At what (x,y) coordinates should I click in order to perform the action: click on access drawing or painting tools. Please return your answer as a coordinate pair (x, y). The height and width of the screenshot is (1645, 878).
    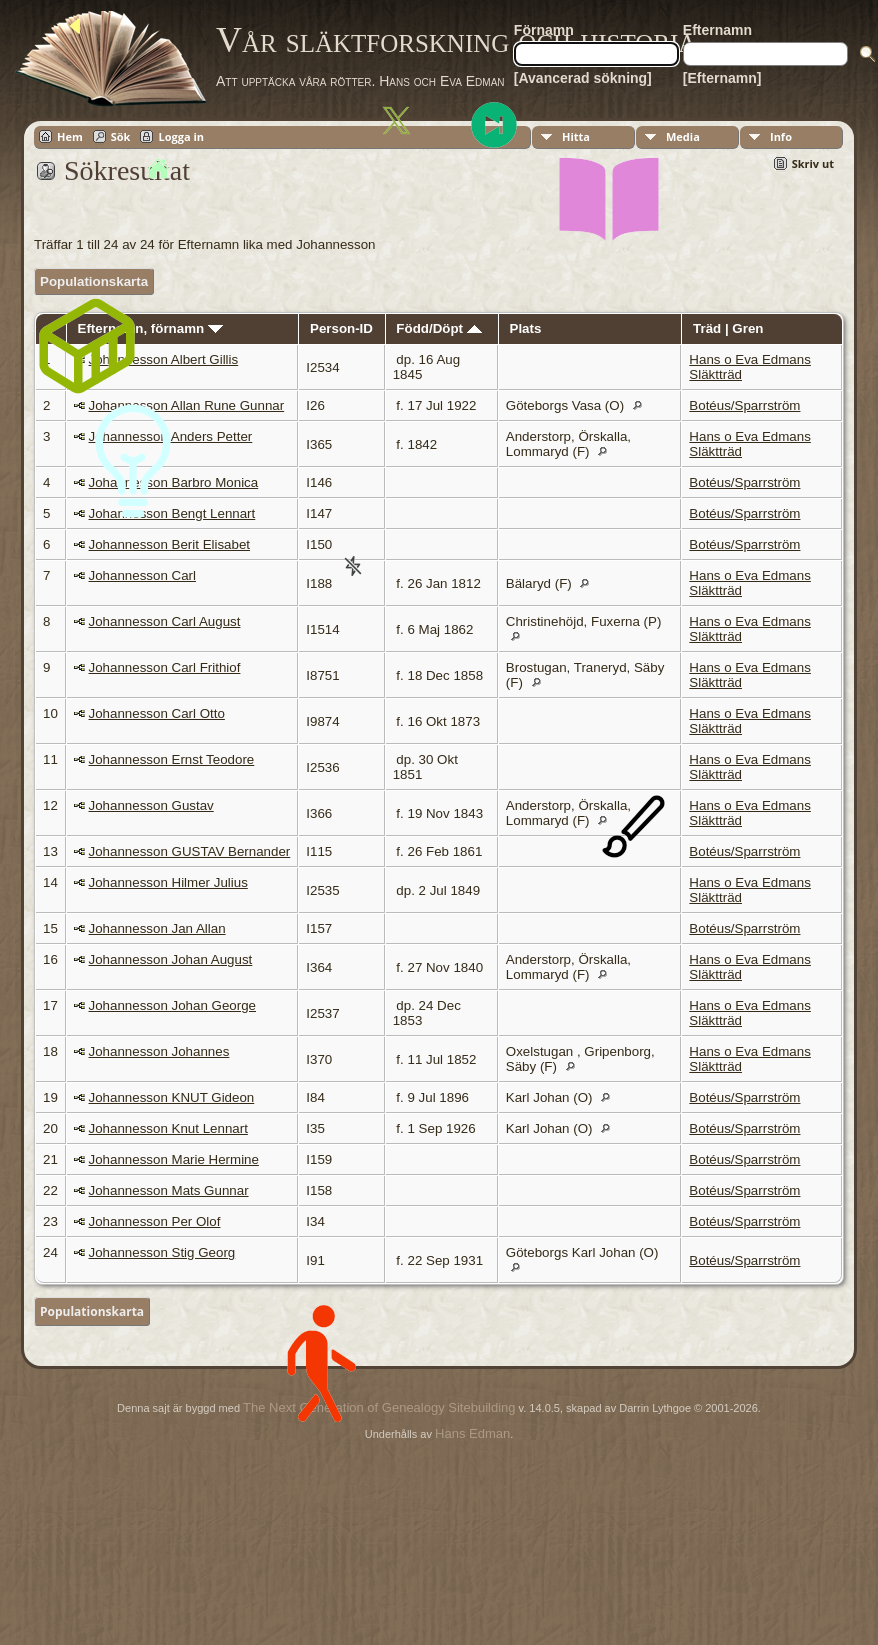
    Looking at the image, I should click on (633, 826).